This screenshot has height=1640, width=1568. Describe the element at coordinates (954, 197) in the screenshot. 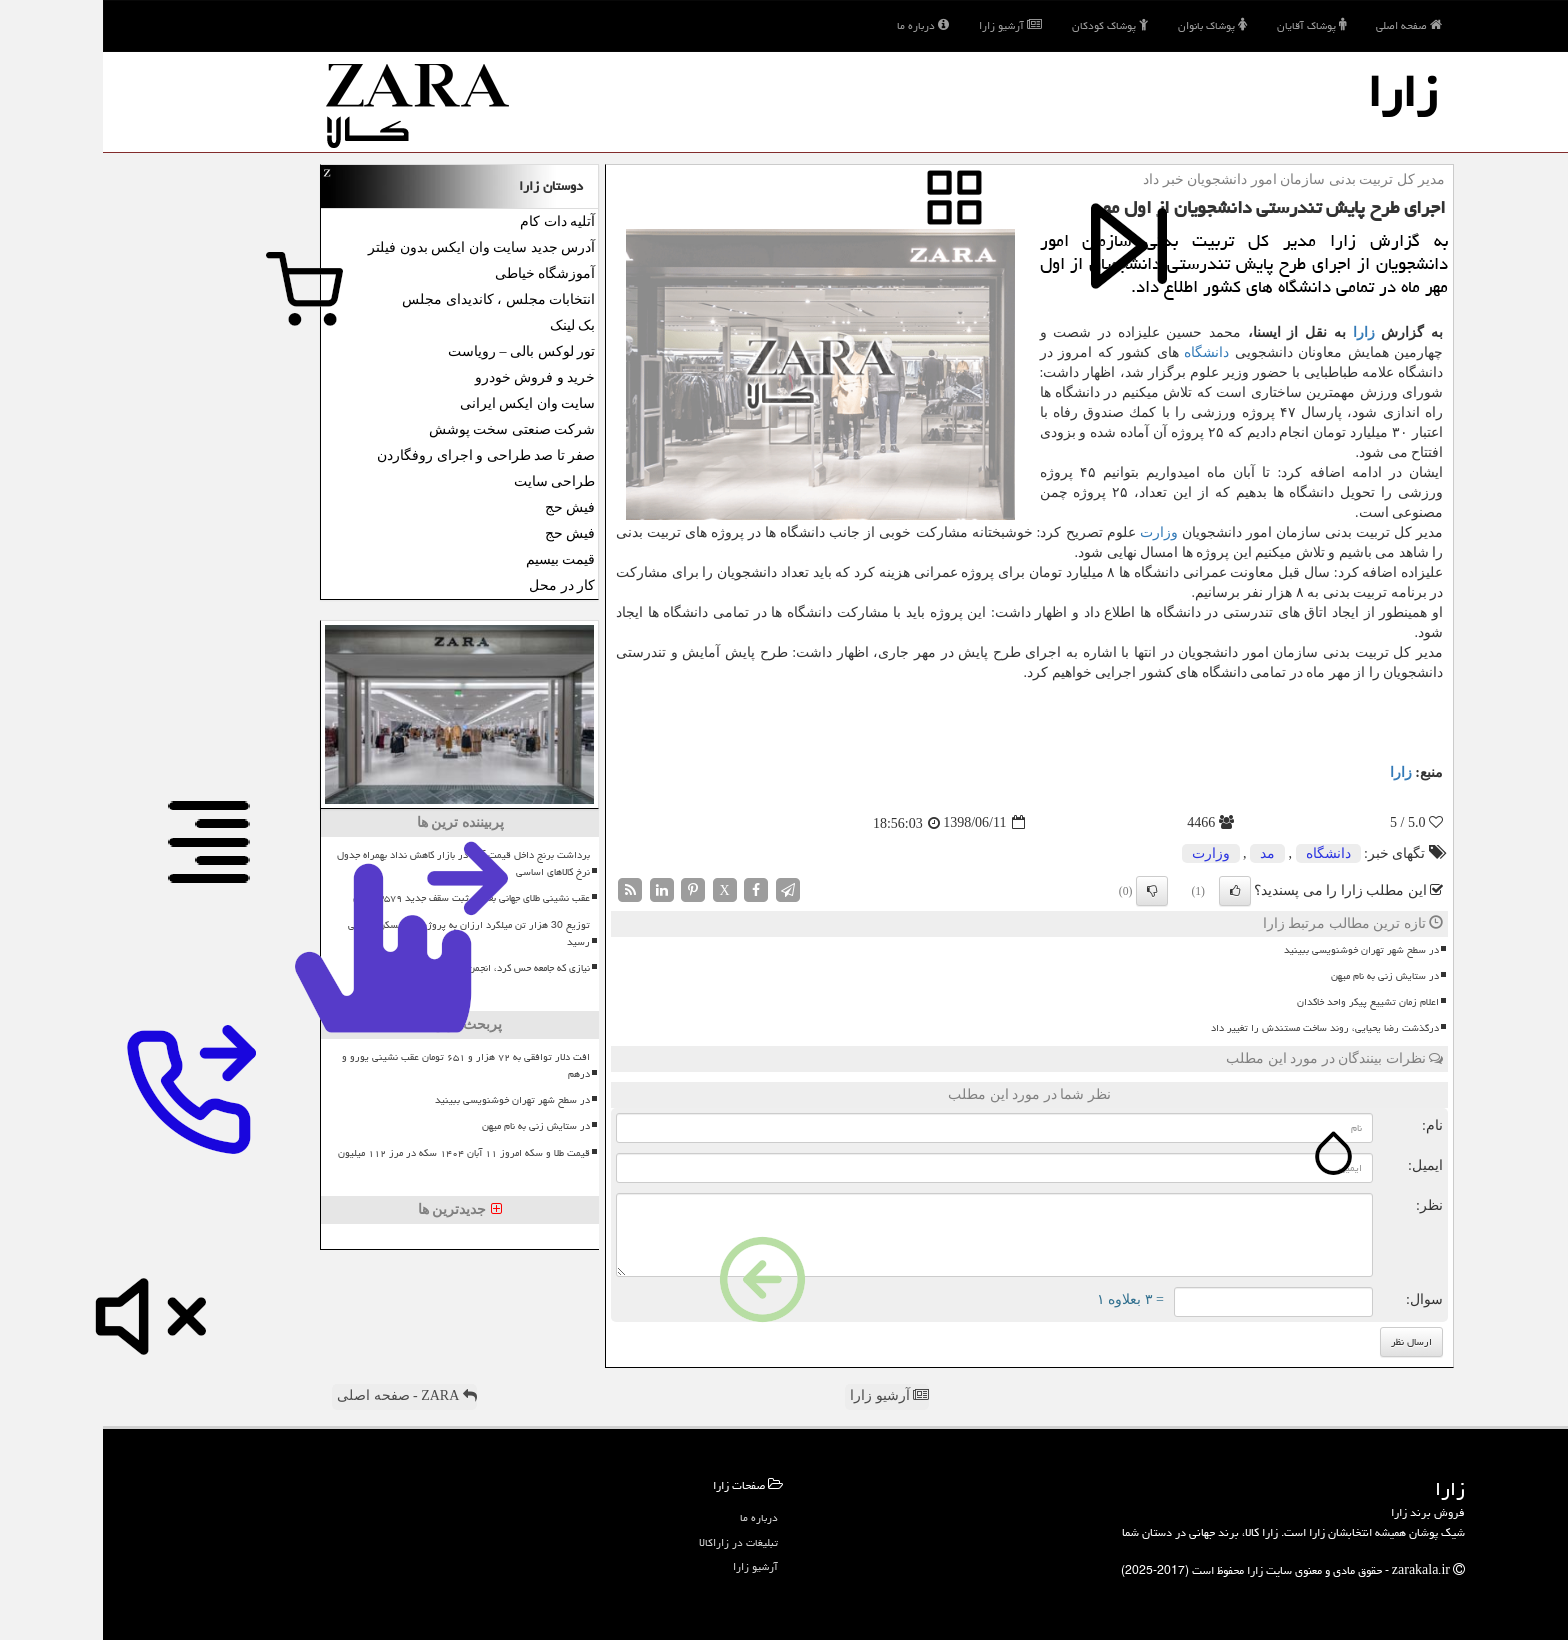

I see `view items in grid layout` at that location.